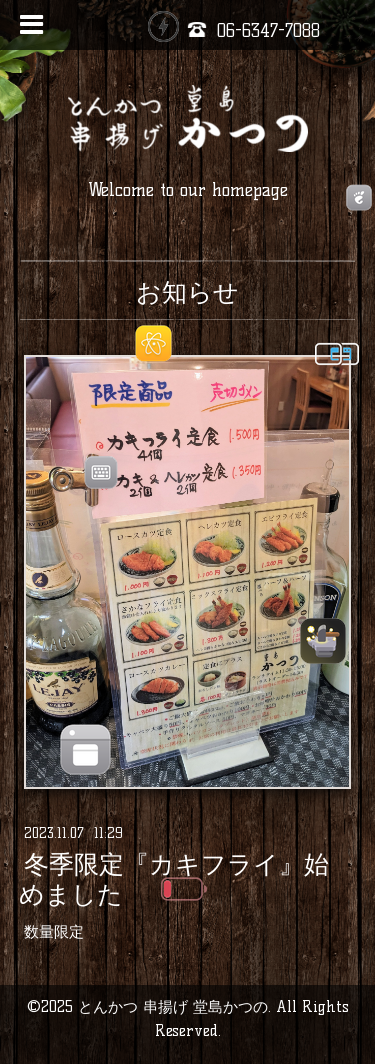  I want to click on access power and battery settings, so click(163, 26).